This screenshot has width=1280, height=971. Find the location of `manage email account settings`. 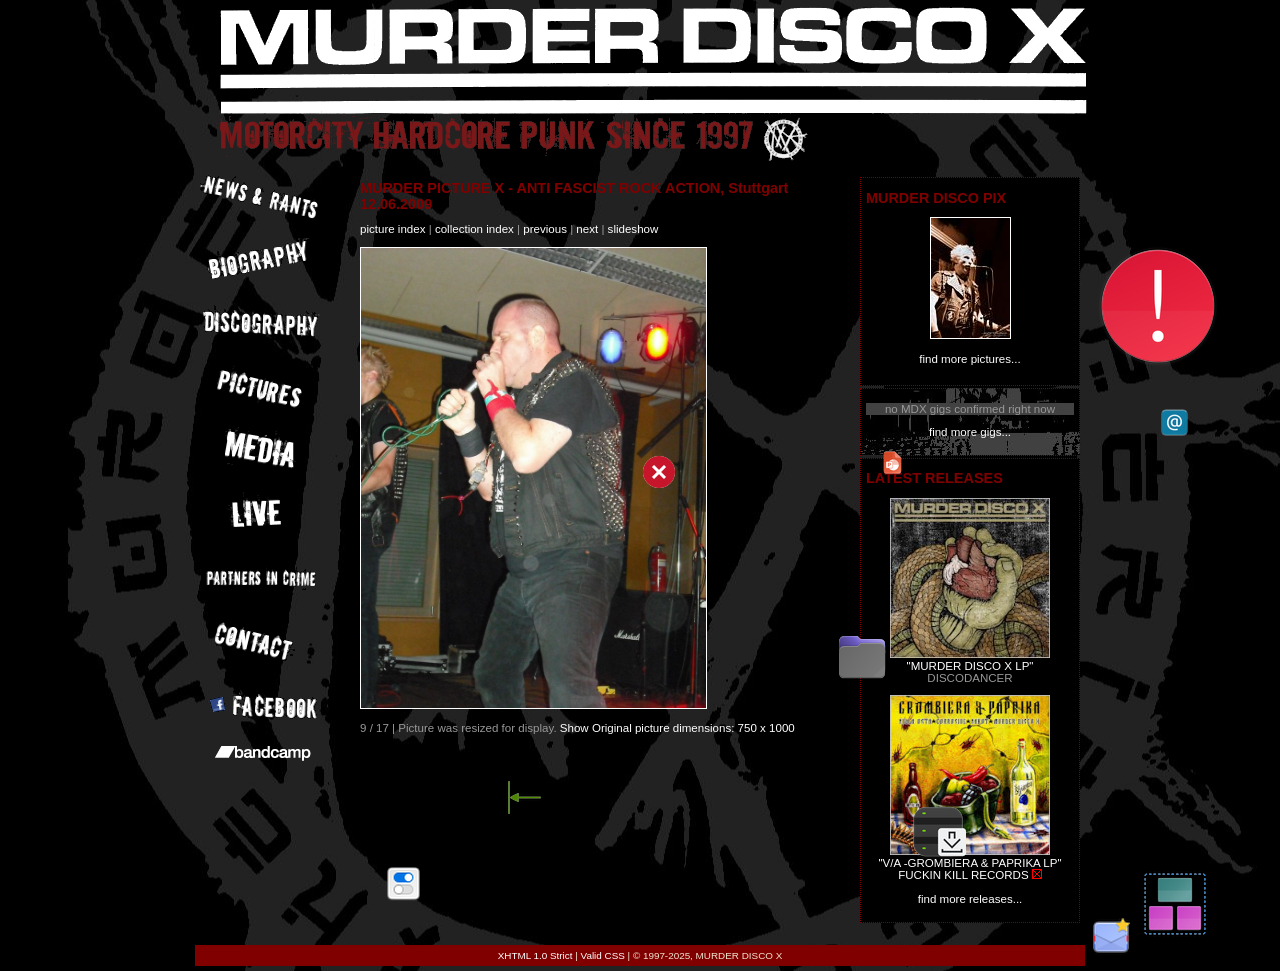

manage email account settings is located at coordinates (1174, 422).